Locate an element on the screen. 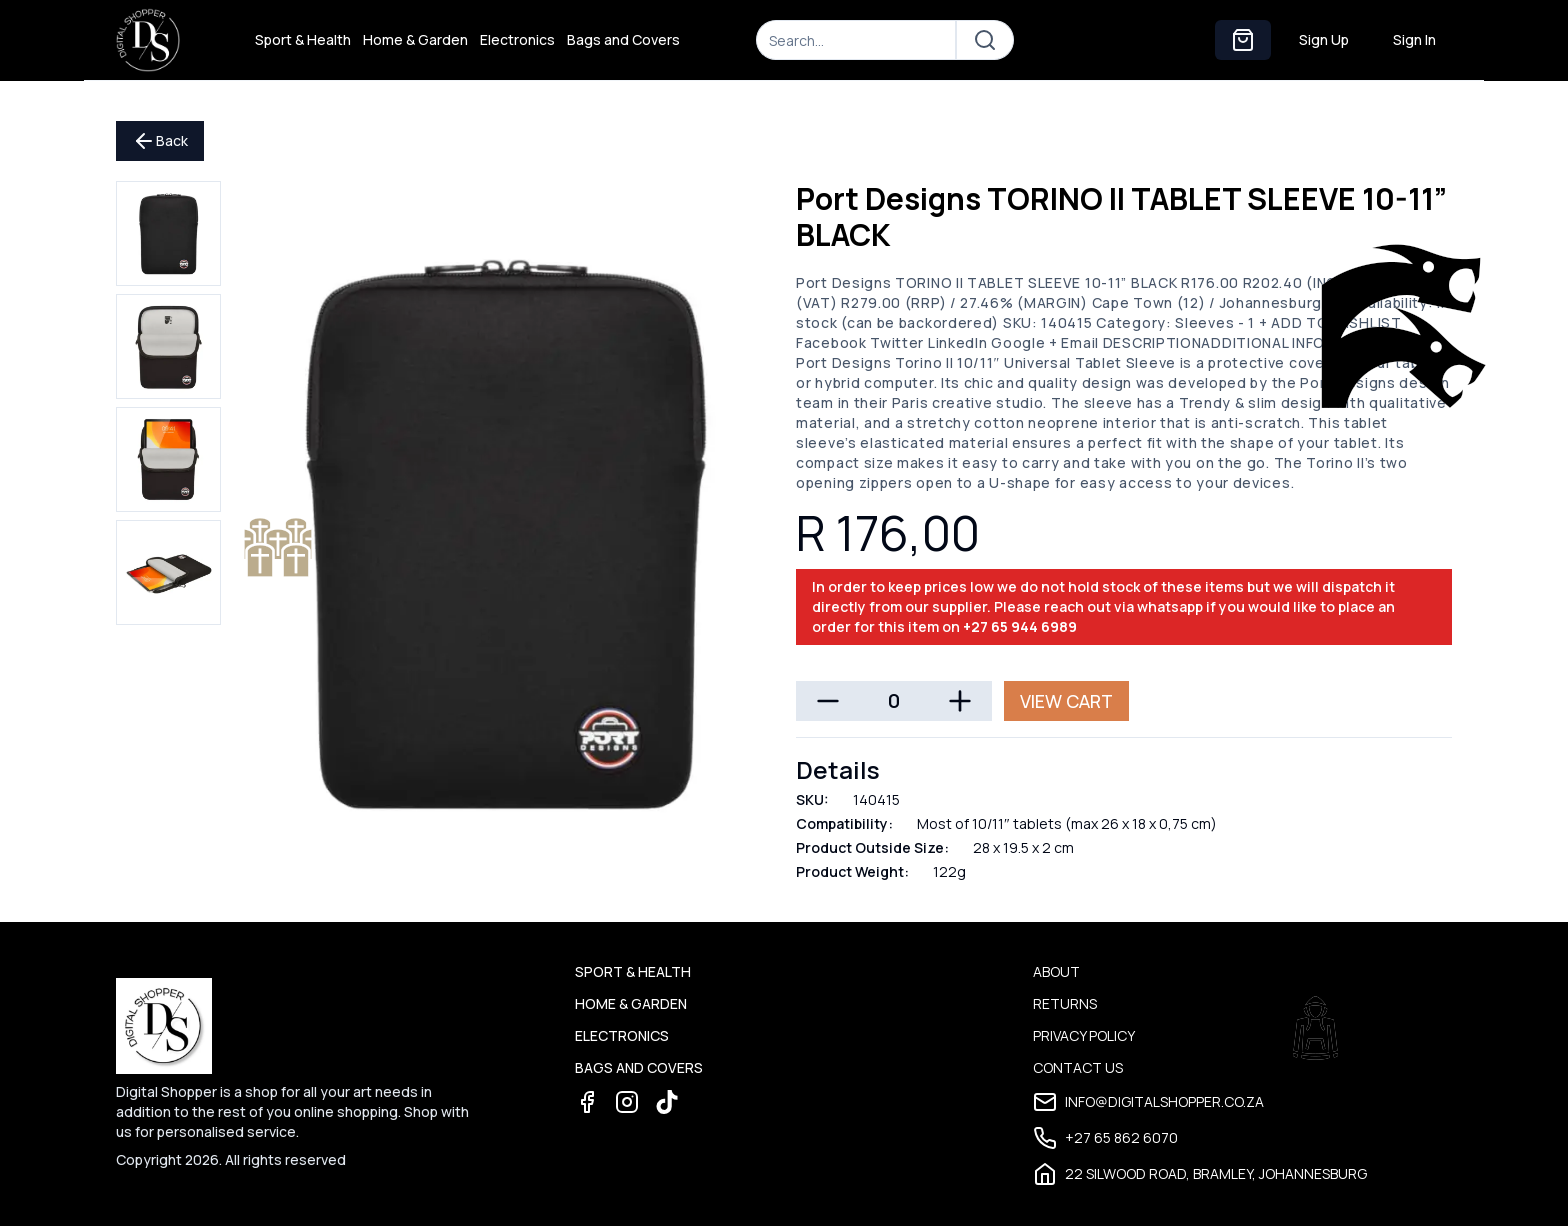 The image size is (1568, 1226). access the graveyard or cemetery area in-game is located at coordinates (278, 544).